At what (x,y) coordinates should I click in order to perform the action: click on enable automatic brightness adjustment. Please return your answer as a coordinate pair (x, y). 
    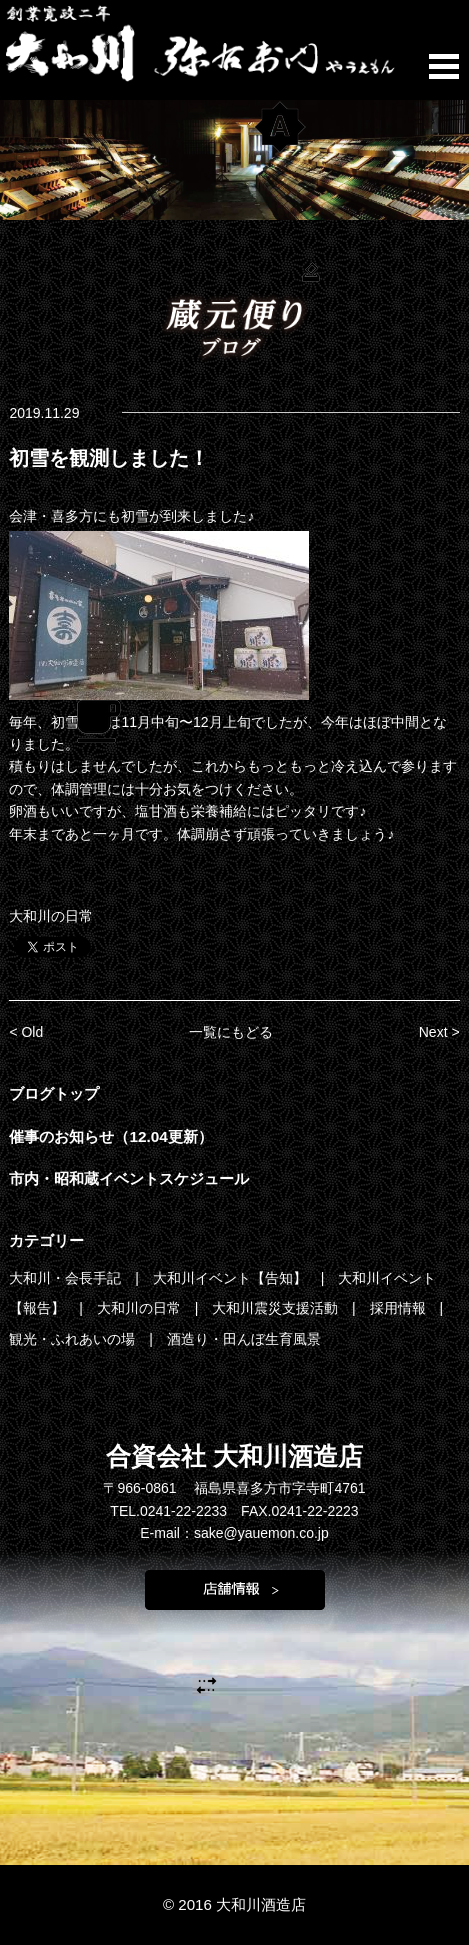
    Looking at the image, I should click on (280, 127).